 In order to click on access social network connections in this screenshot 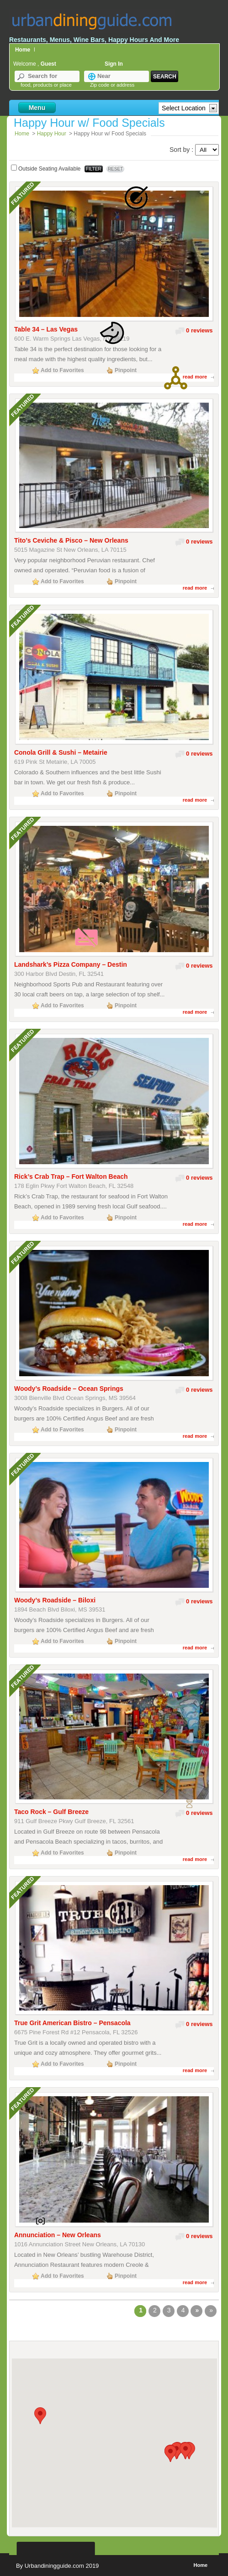, I will do `click(175, 378)`.